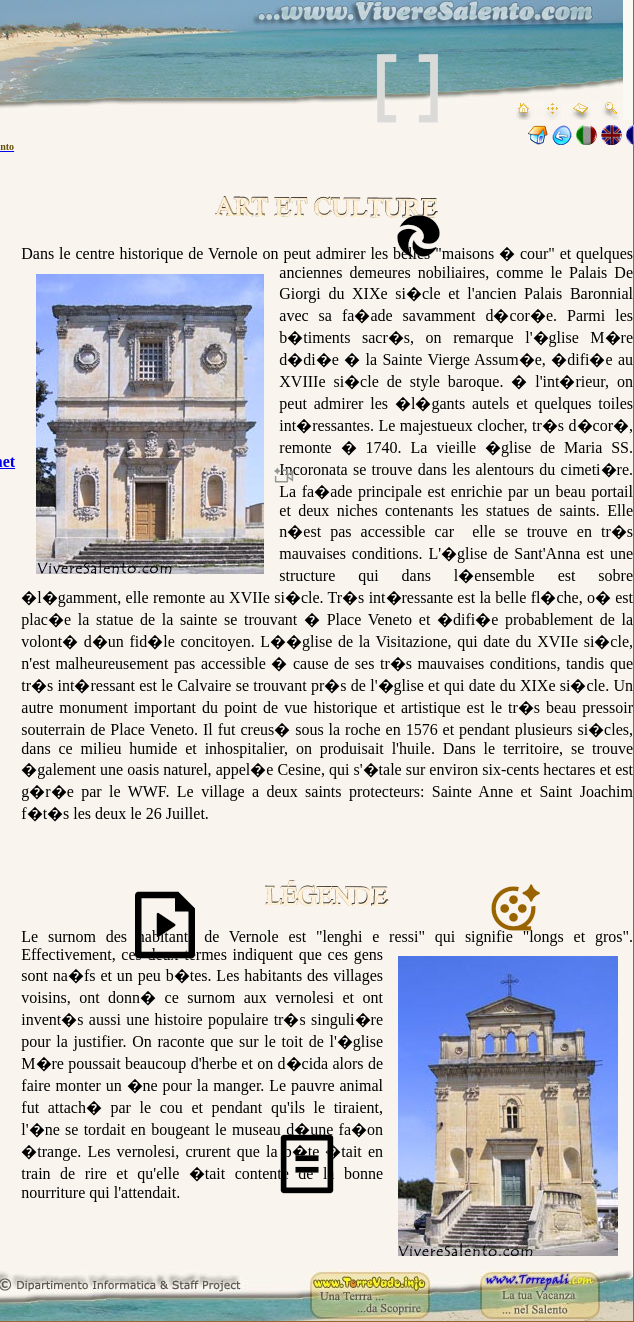  I want to click on open a video file, so click(165, 925).